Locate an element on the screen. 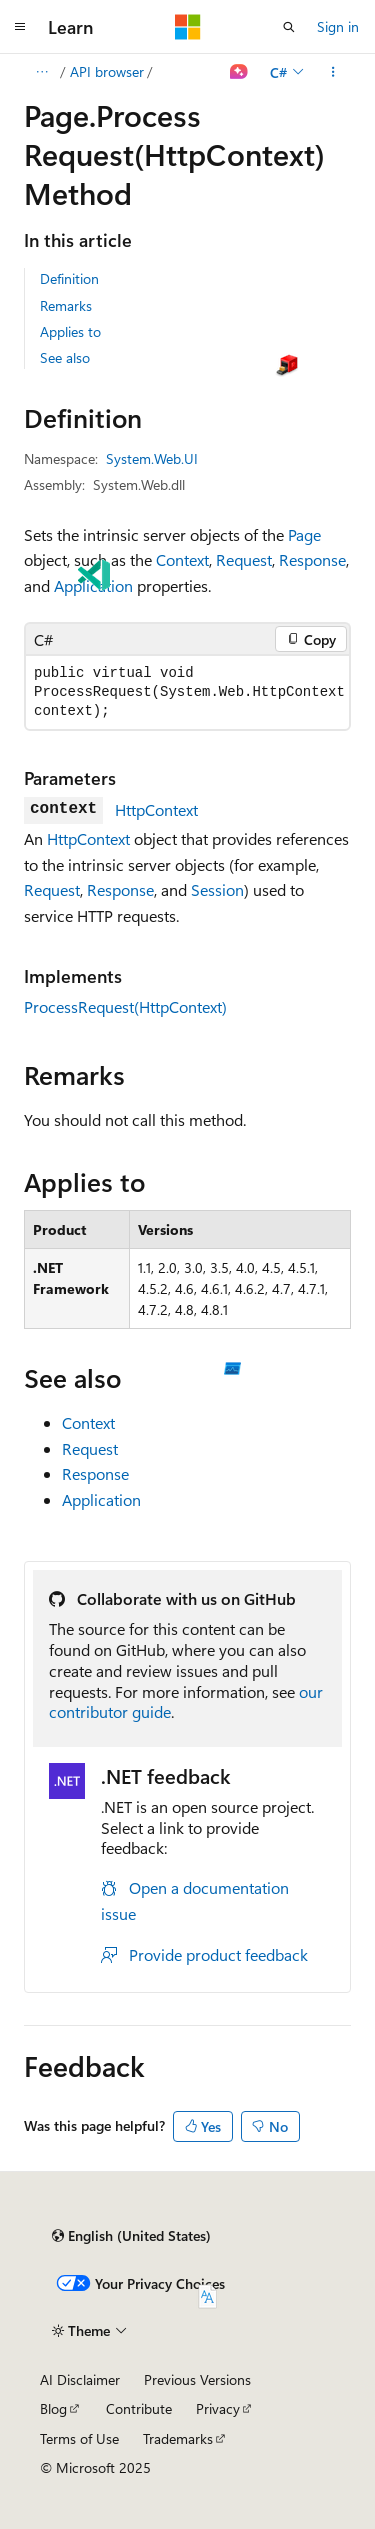 The width and height of the screenshot is (375, 2529). open visual studio code editor is located at coordinates (94, 575).